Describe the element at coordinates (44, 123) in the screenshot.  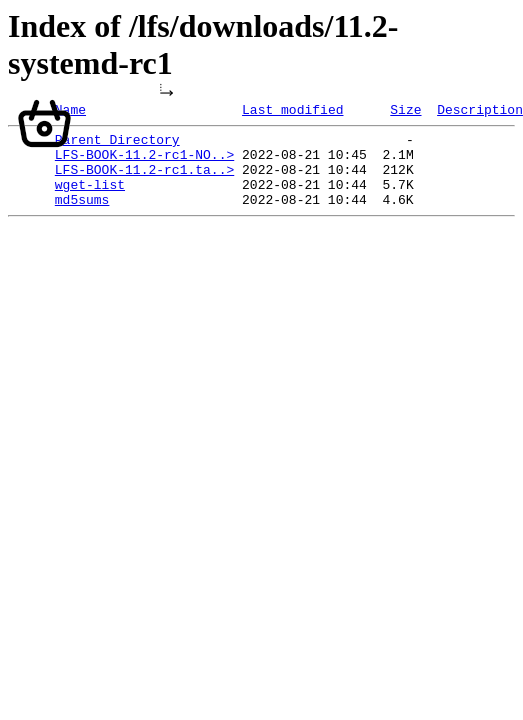
I see `view your shopping basket` at that location.